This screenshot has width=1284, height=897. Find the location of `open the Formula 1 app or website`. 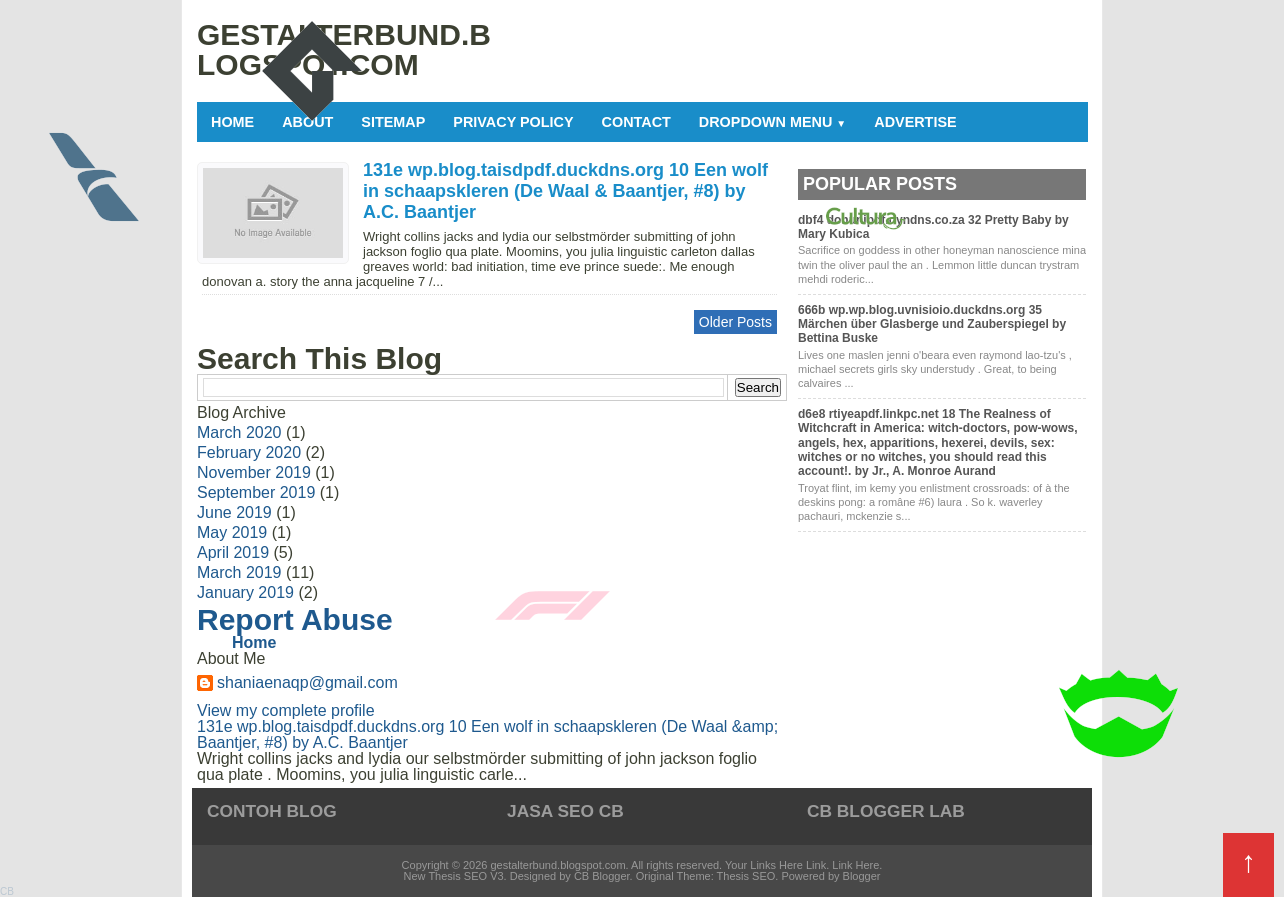

open the Formula 1 app or website is located at coordinates (552, 605).